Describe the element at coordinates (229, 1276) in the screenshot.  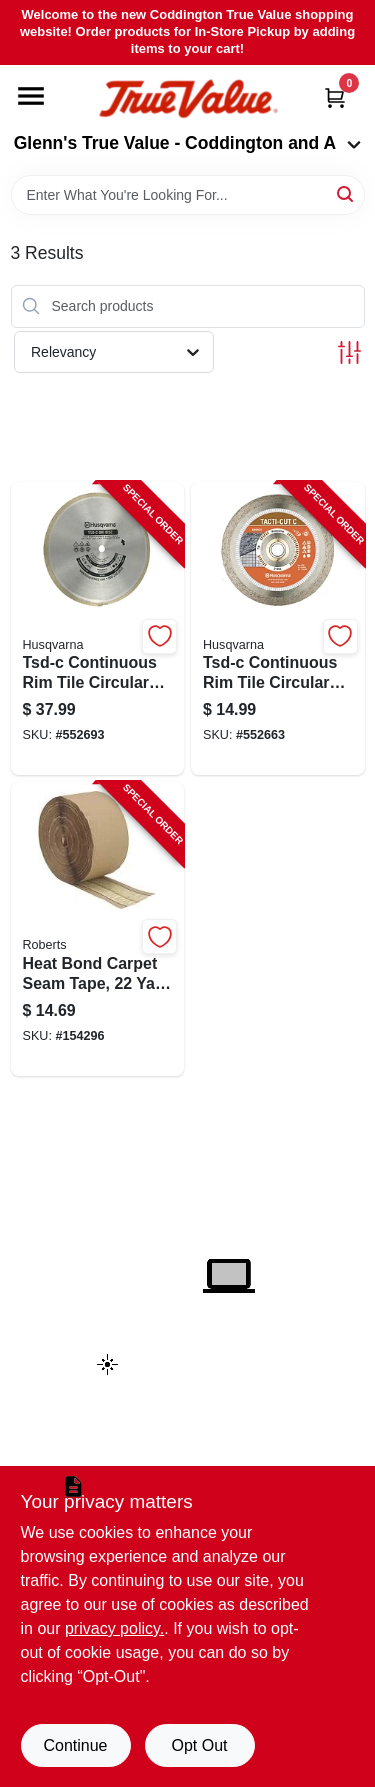
I see `access desktop or computer settings` at that location.